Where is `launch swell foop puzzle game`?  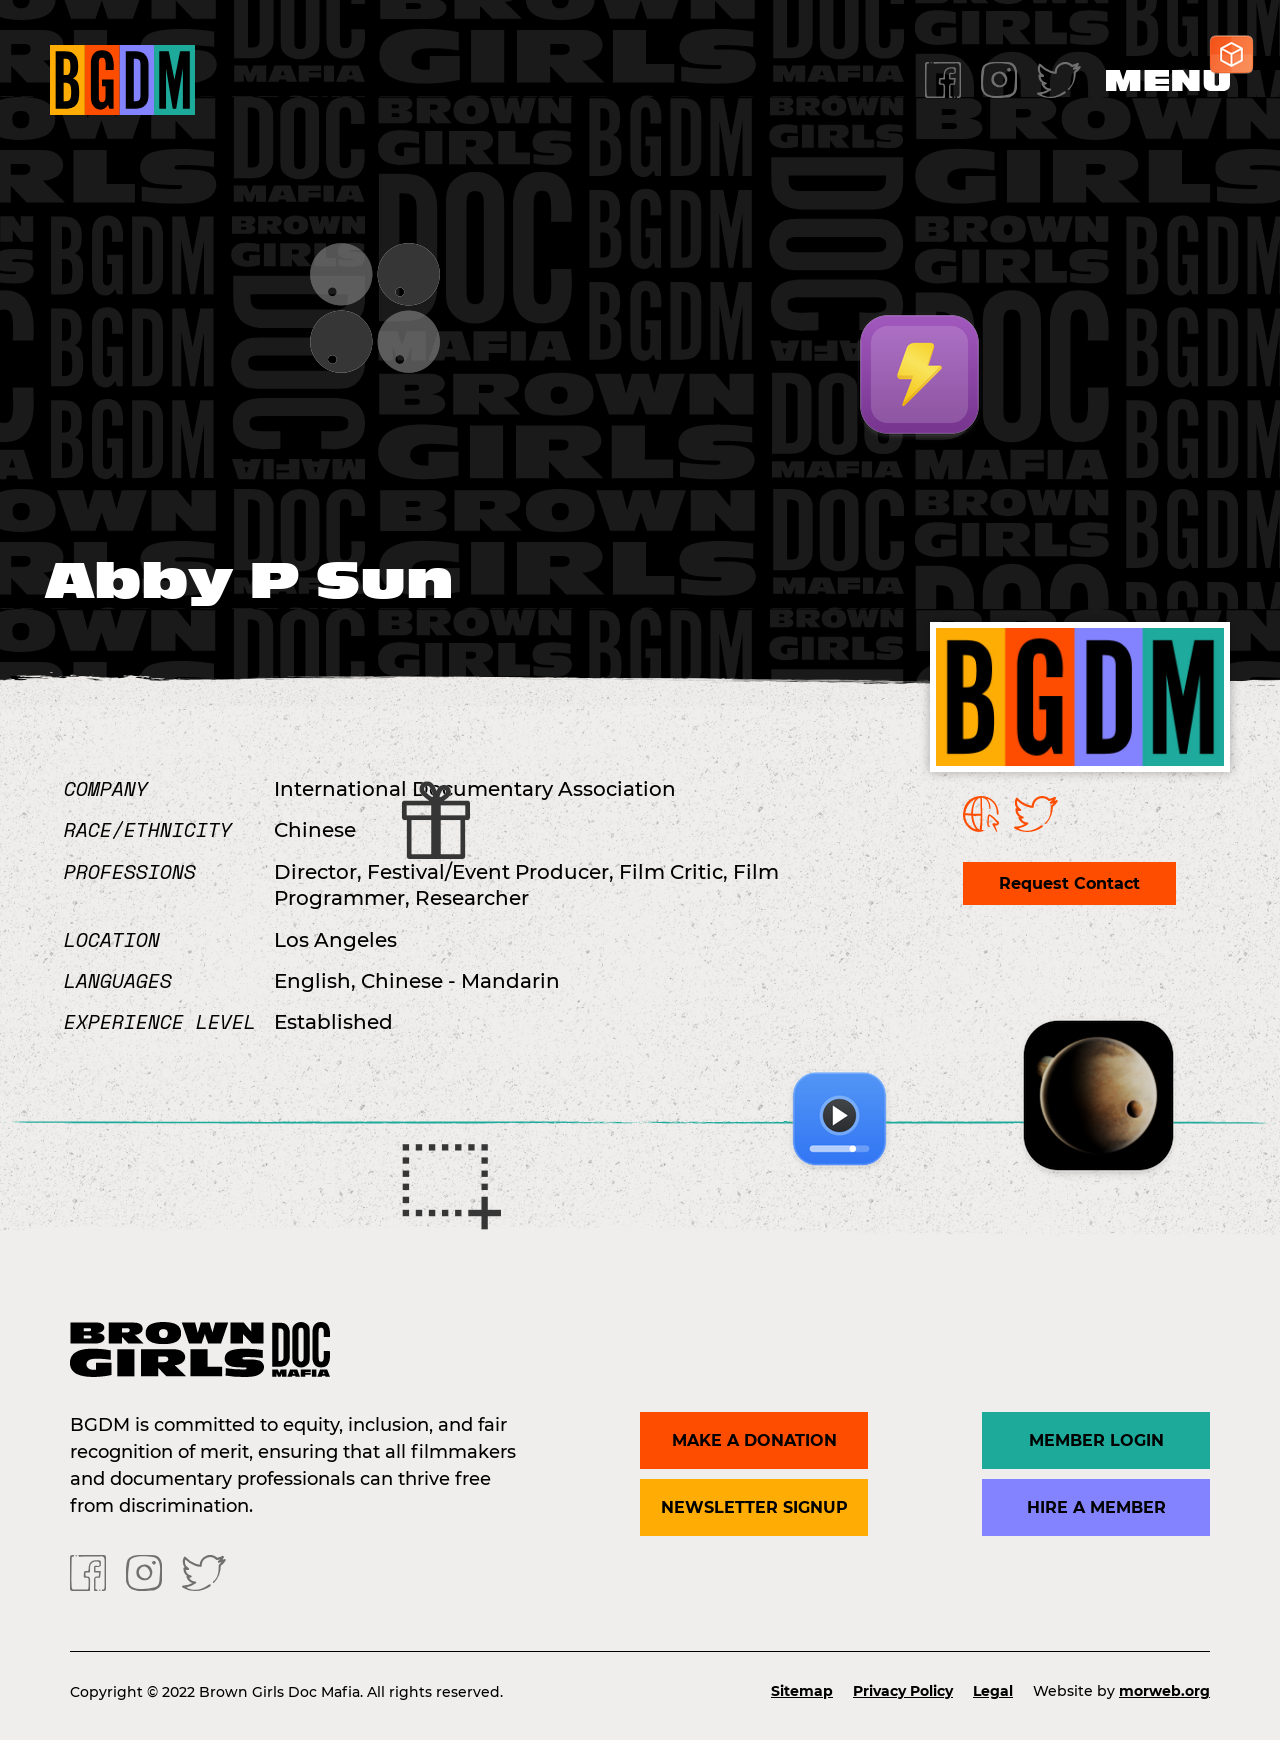
launch swell foop puzzle game is located at coordinates (375, 308).